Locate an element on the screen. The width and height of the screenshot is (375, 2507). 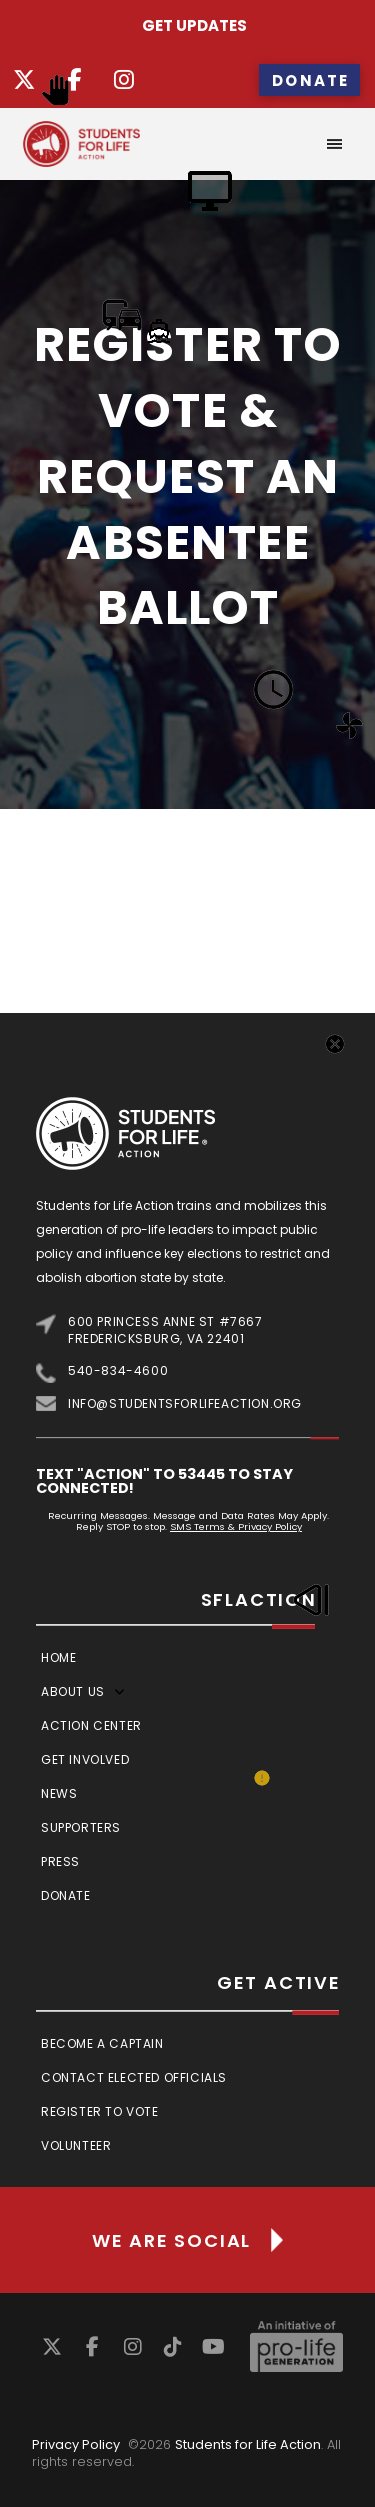
skip to previous track or beginning is located at coordinates (311, 1600).